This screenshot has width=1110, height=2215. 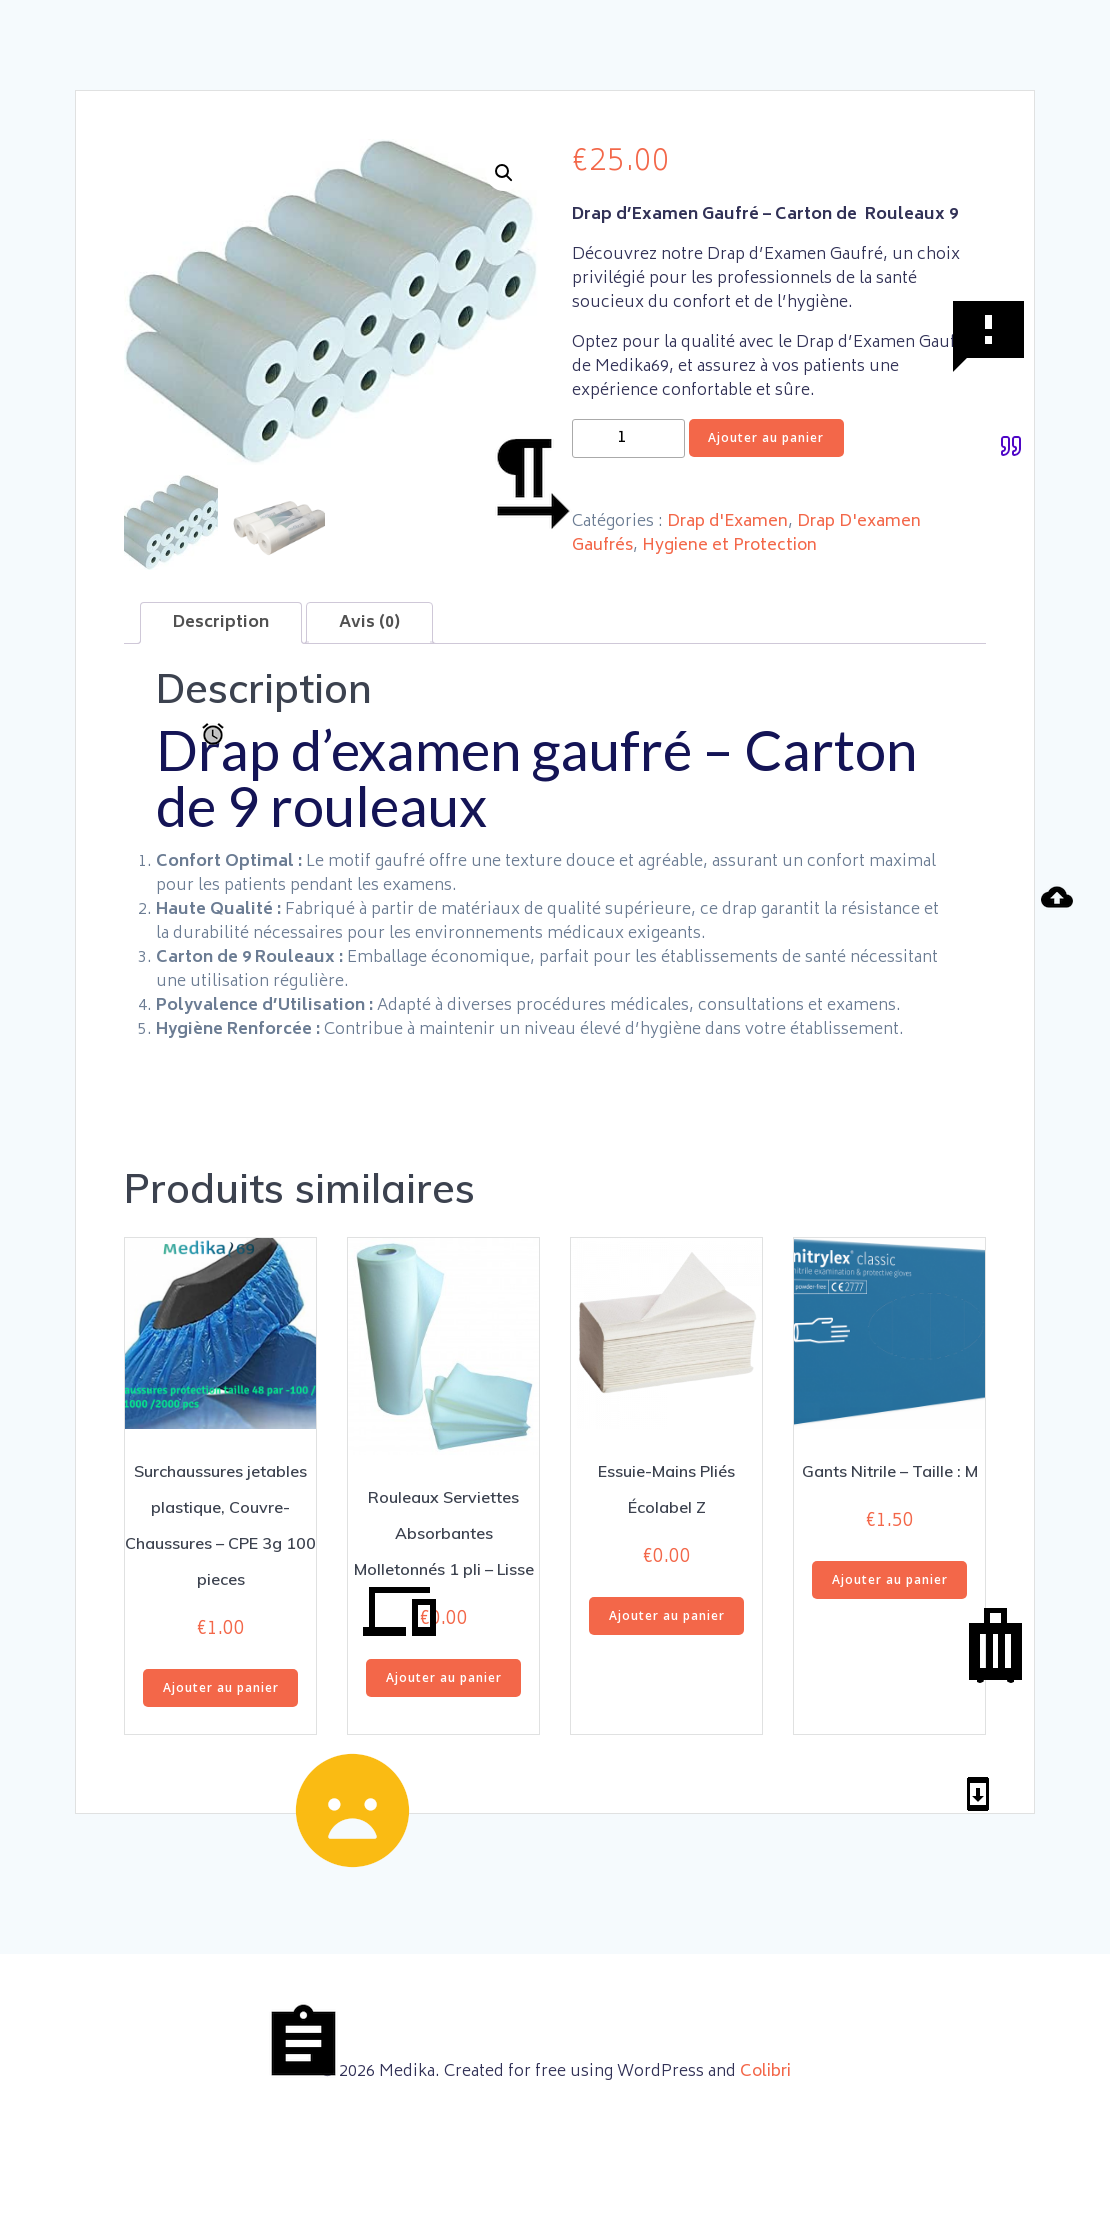 I want to click on insert a block quote, so click(x=1011, y=446).